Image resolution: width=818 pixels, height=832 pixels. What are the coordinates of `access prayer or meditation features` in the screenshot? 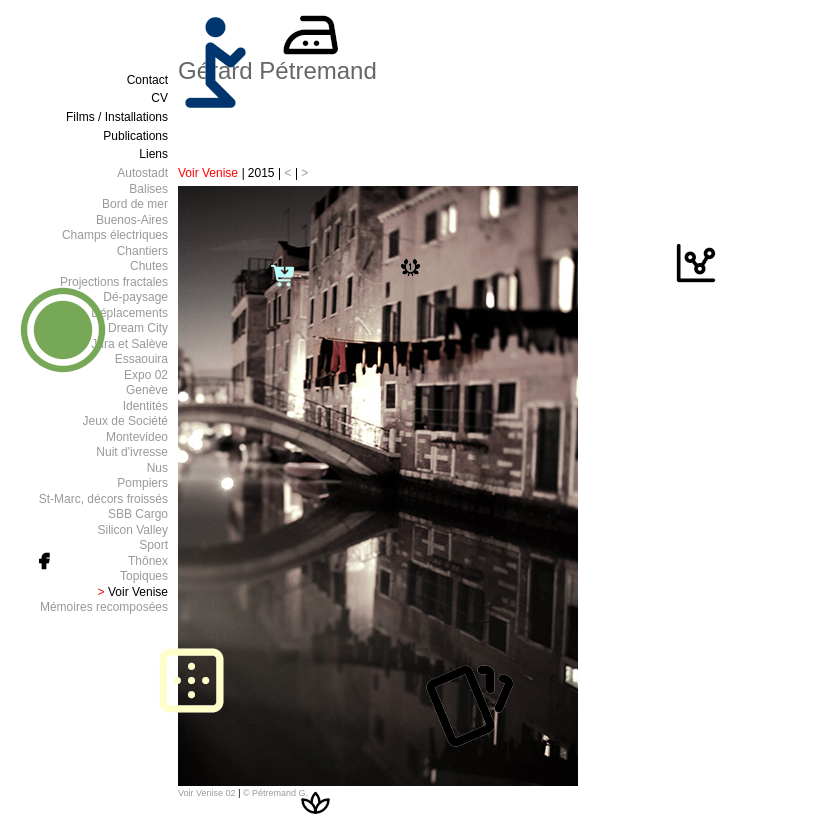 It's located at (215, 62).